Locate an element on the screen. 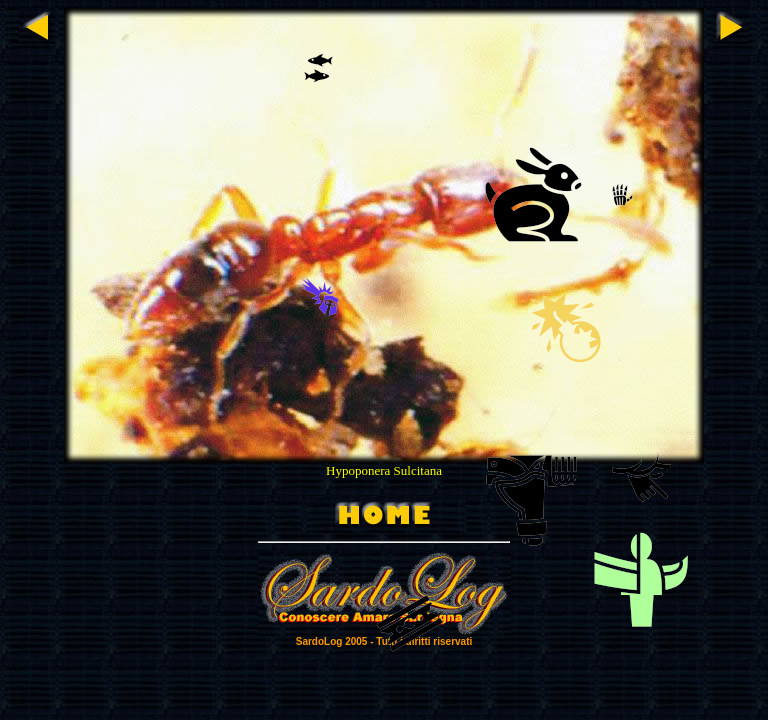 The height and width of the screenshot is (720, 768). activate a divine power or special ability is located at coordinates (642, 482).